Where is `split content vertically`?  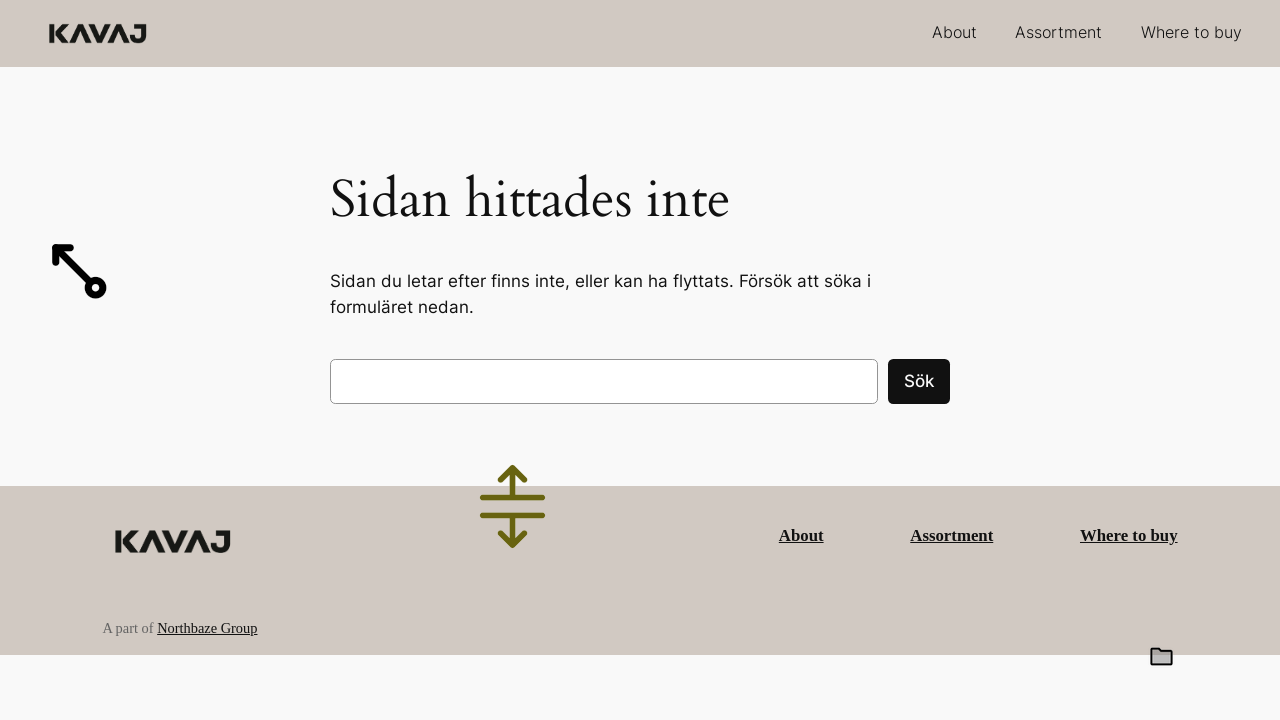 split content vertically is located at coordinates (512, 506).